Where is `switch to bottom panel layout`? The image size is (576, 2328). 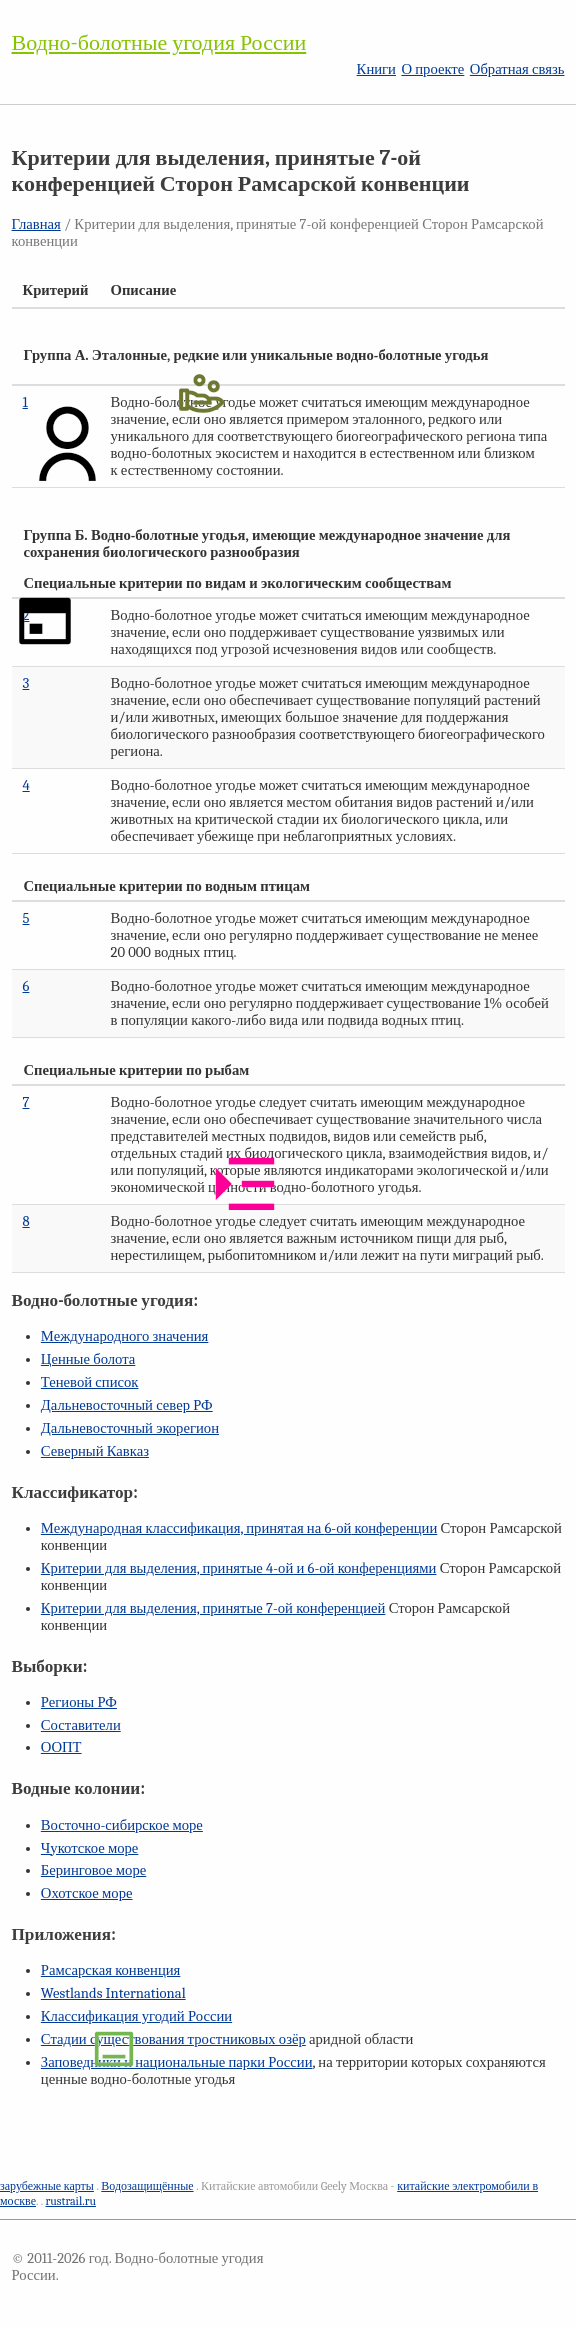
switch to bottom panel layout is located at coordinates (114, 2049).